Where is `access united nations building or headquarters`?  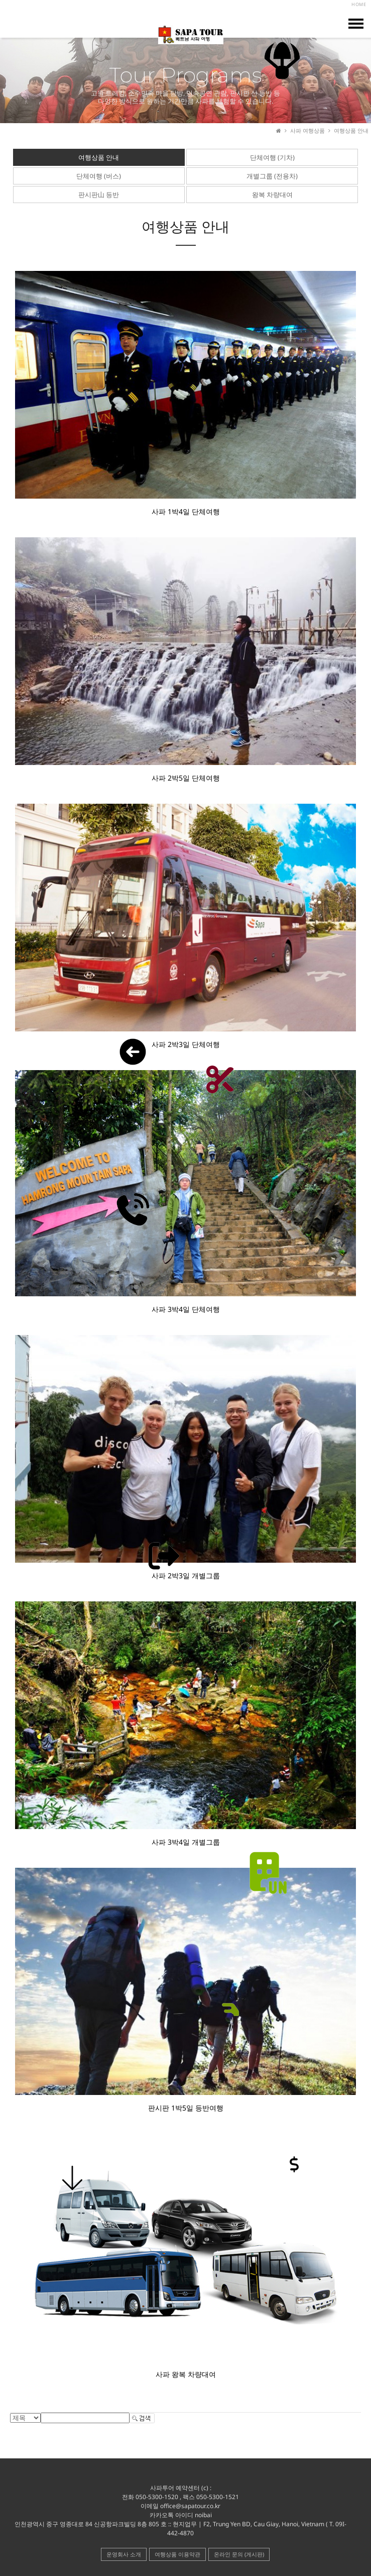 access united nations building or headquarters is located at coordinates (267, 1871).